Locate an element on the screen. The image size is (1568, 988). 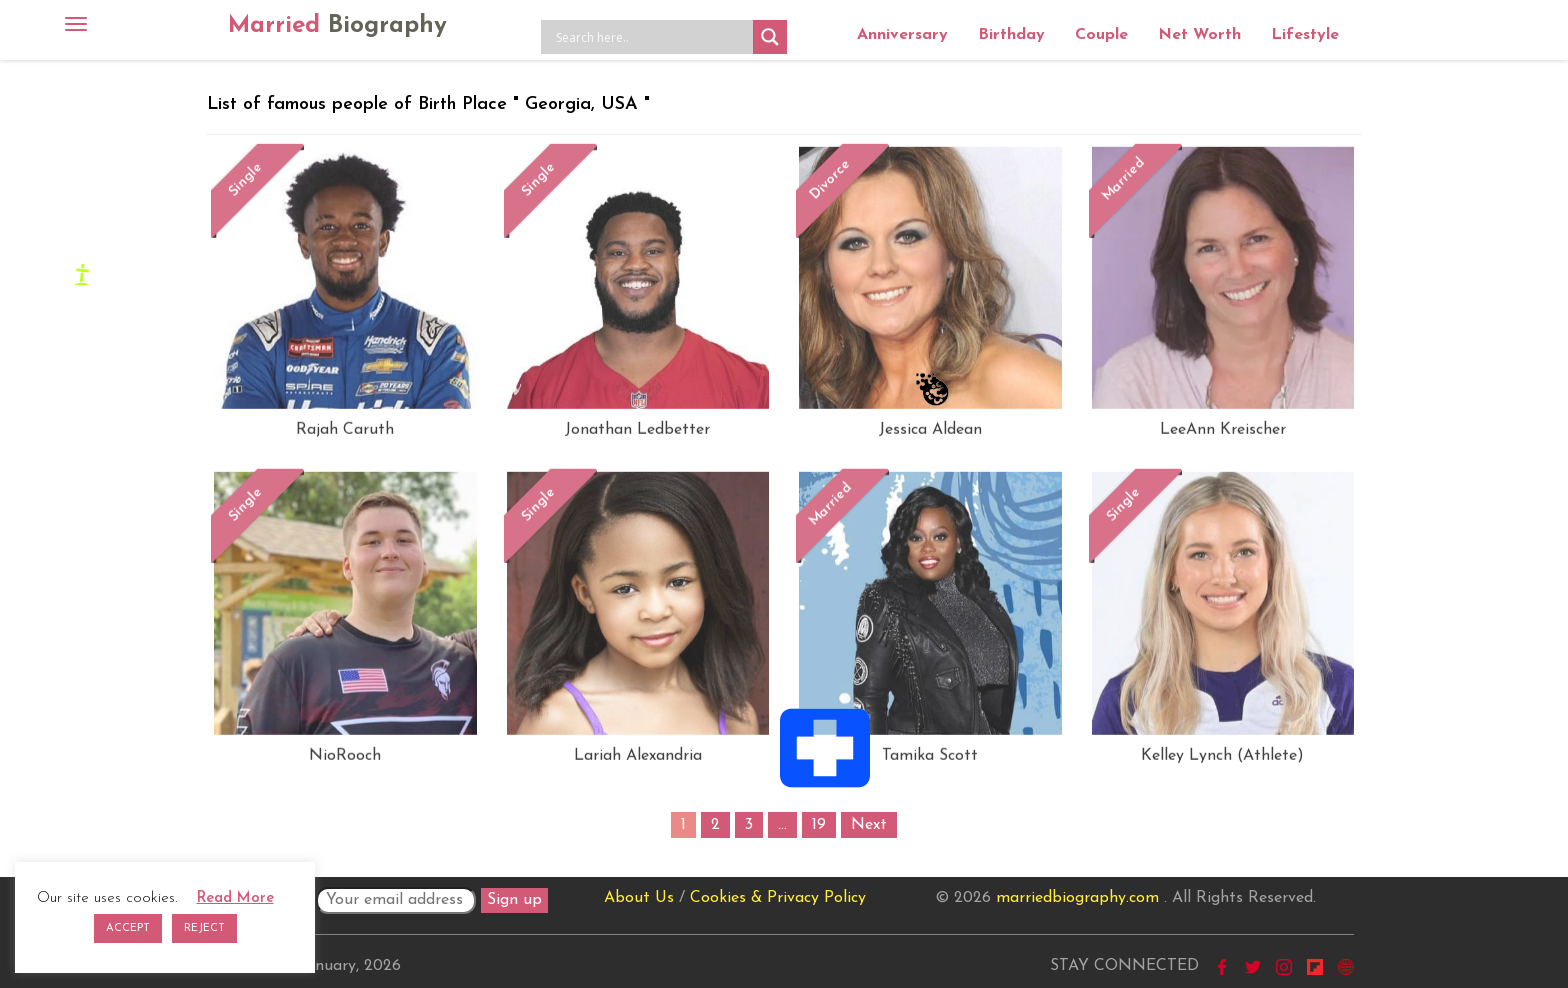
indicates a cemetery or graveyard location is located at coordinates (81, 274).